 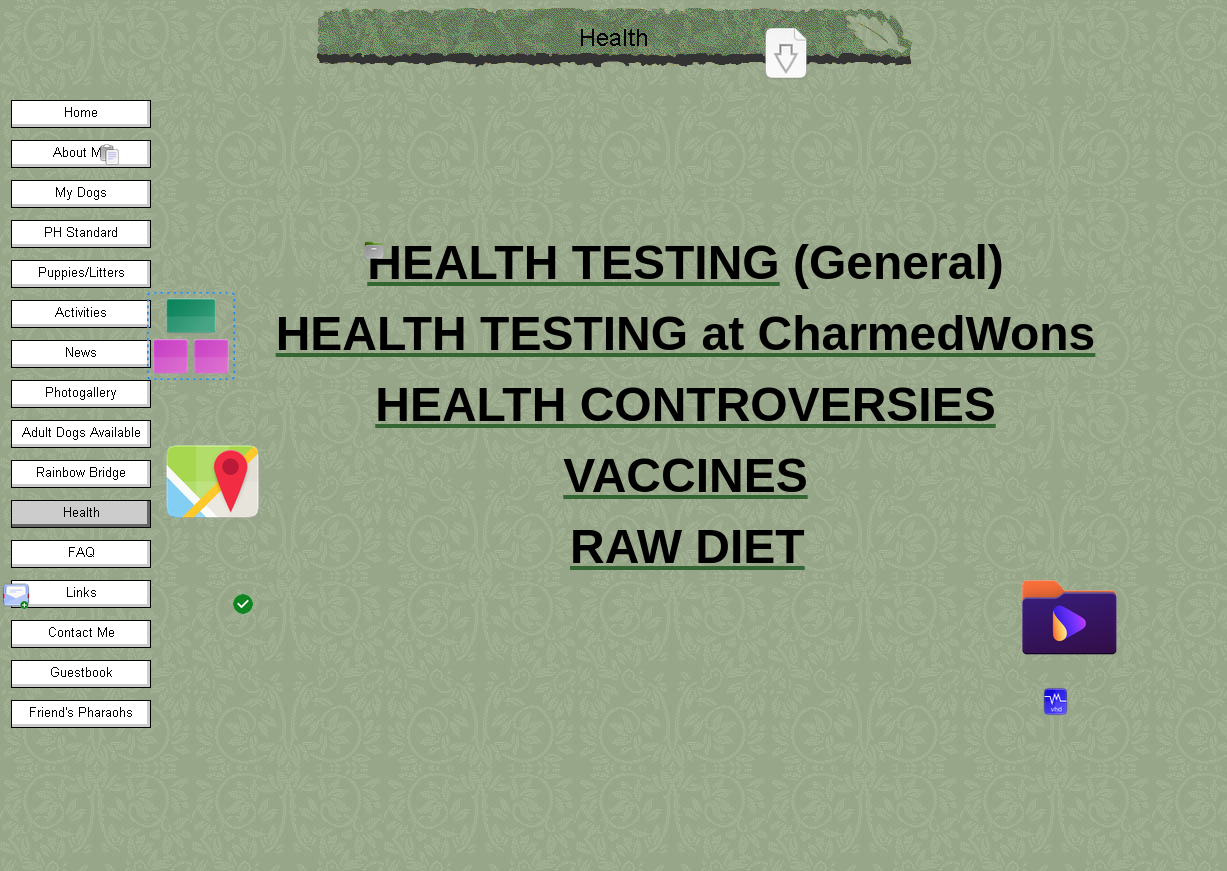 I want to click on mark item as complete, so click(x=243, y=604).